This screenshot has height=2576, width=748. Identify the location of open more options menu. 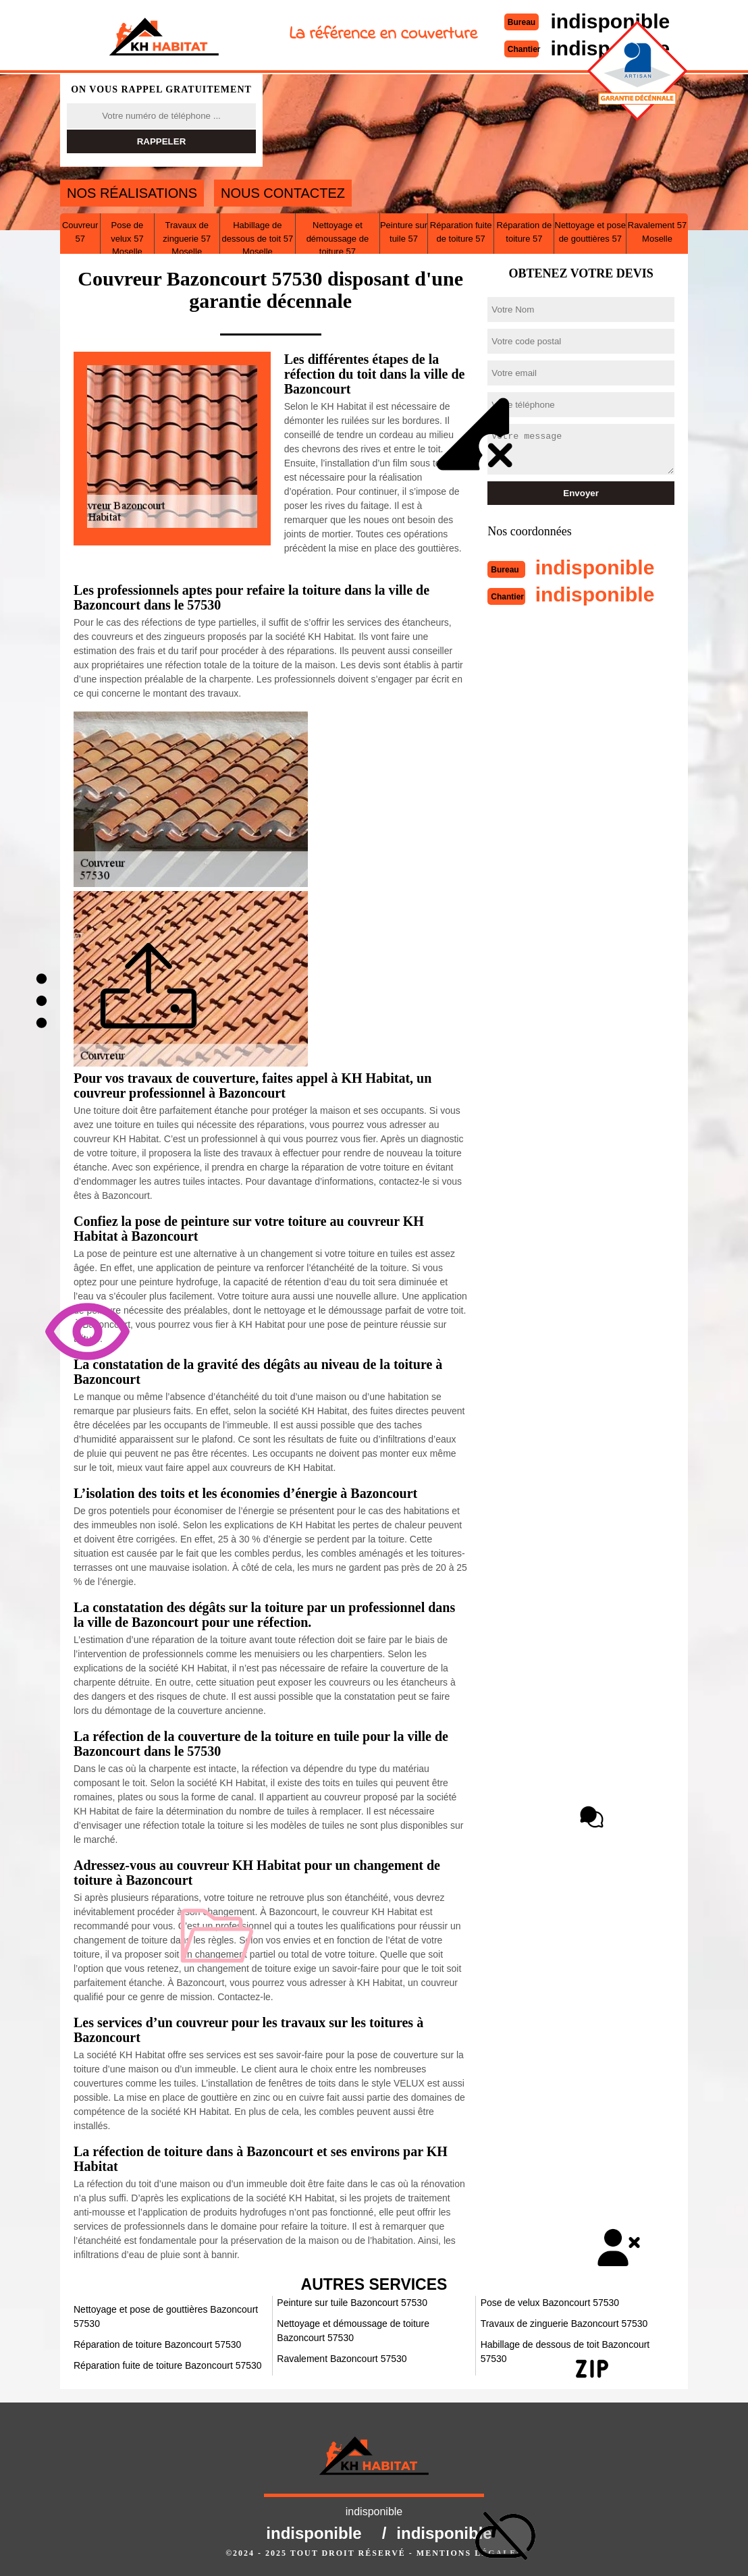
(41, 1000).